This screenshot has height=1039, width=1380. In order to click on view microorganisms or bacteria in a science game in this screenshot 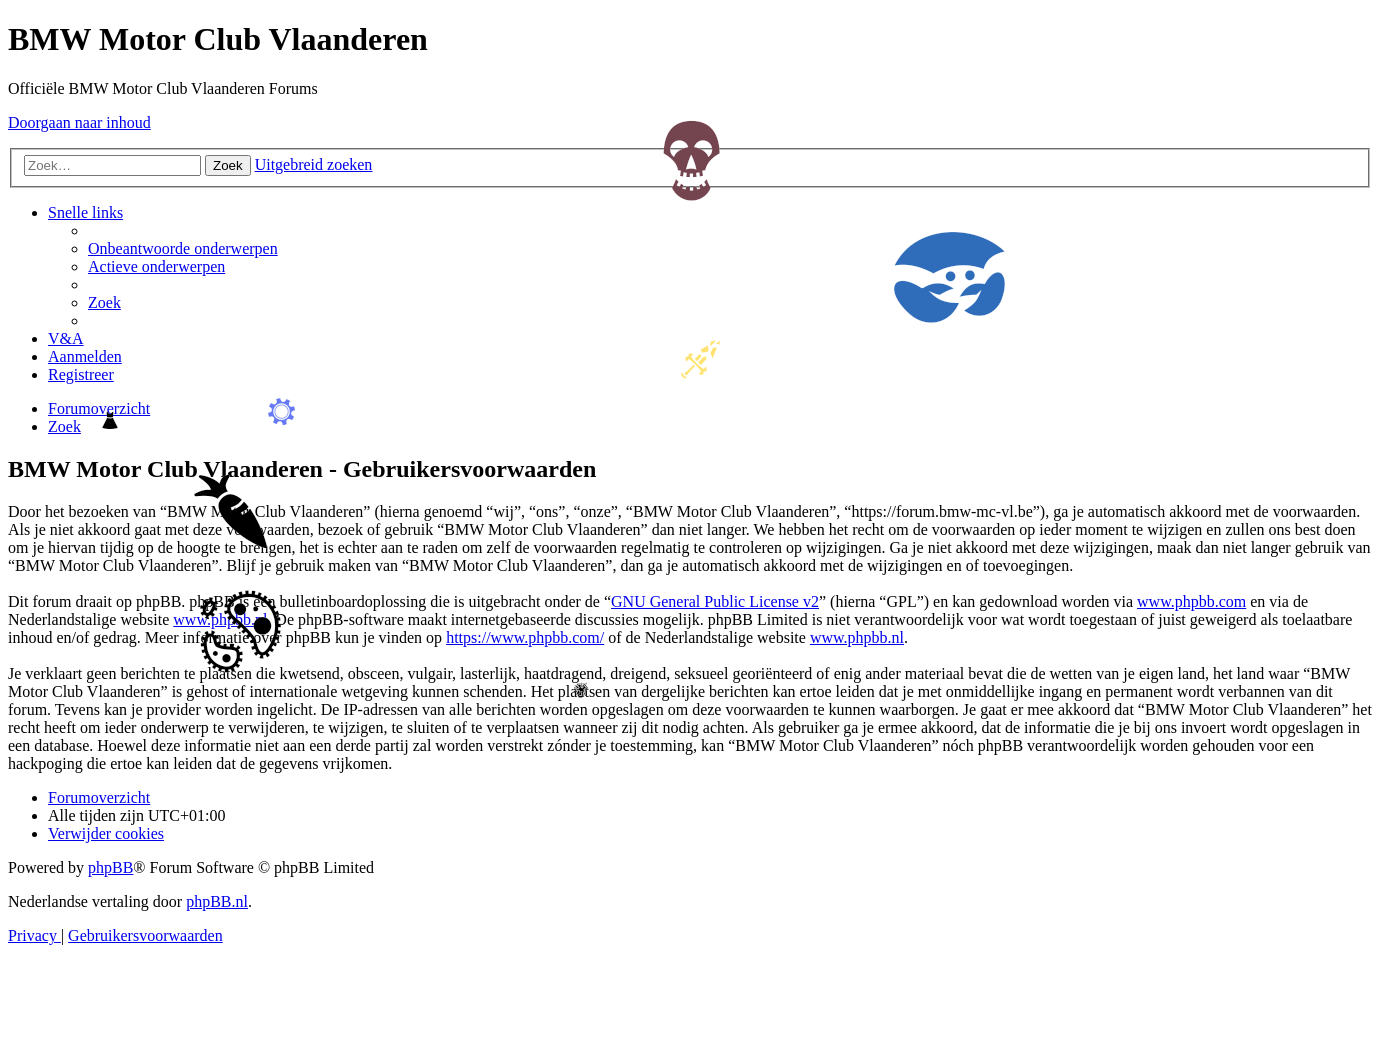, I will do `click(240, 631)`.